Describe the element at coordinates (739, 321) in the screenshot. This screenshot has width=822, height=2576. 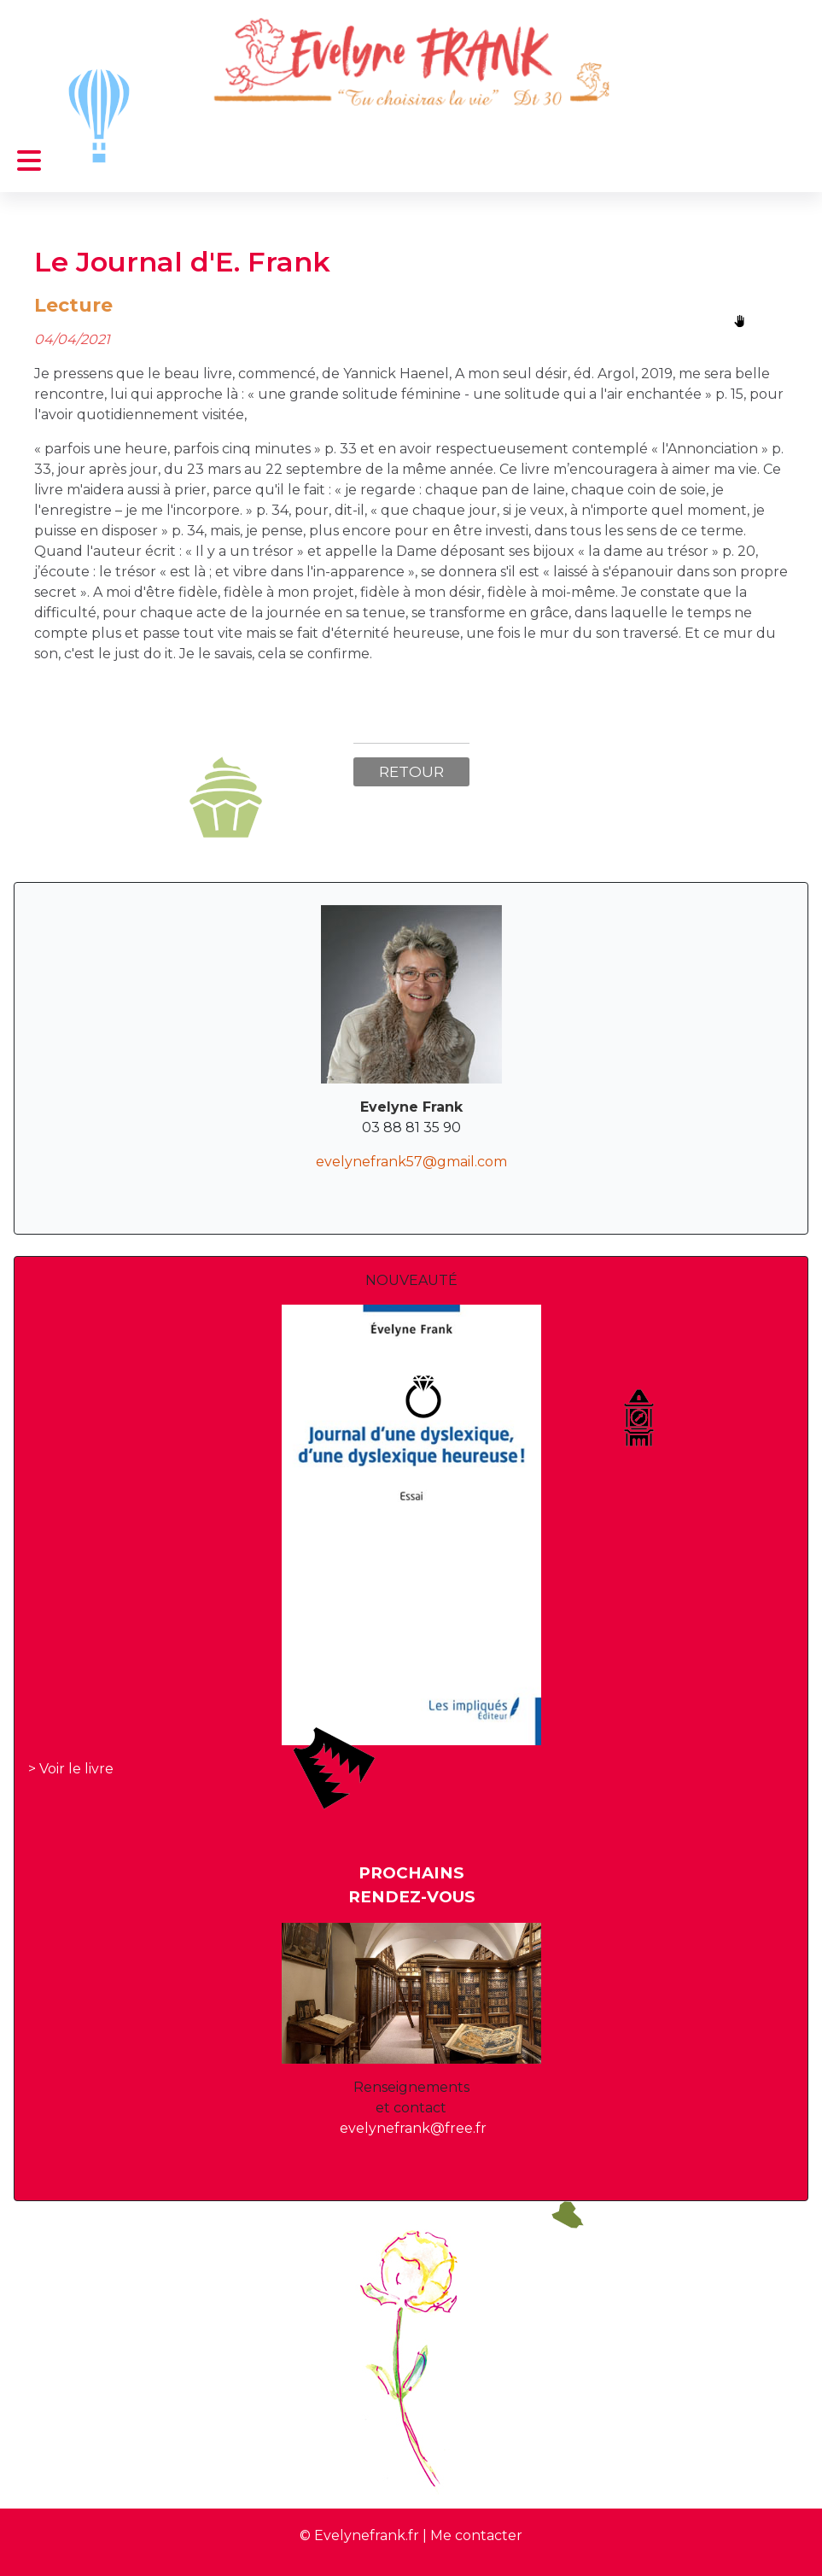
I see `stop or pause current action` at that location.